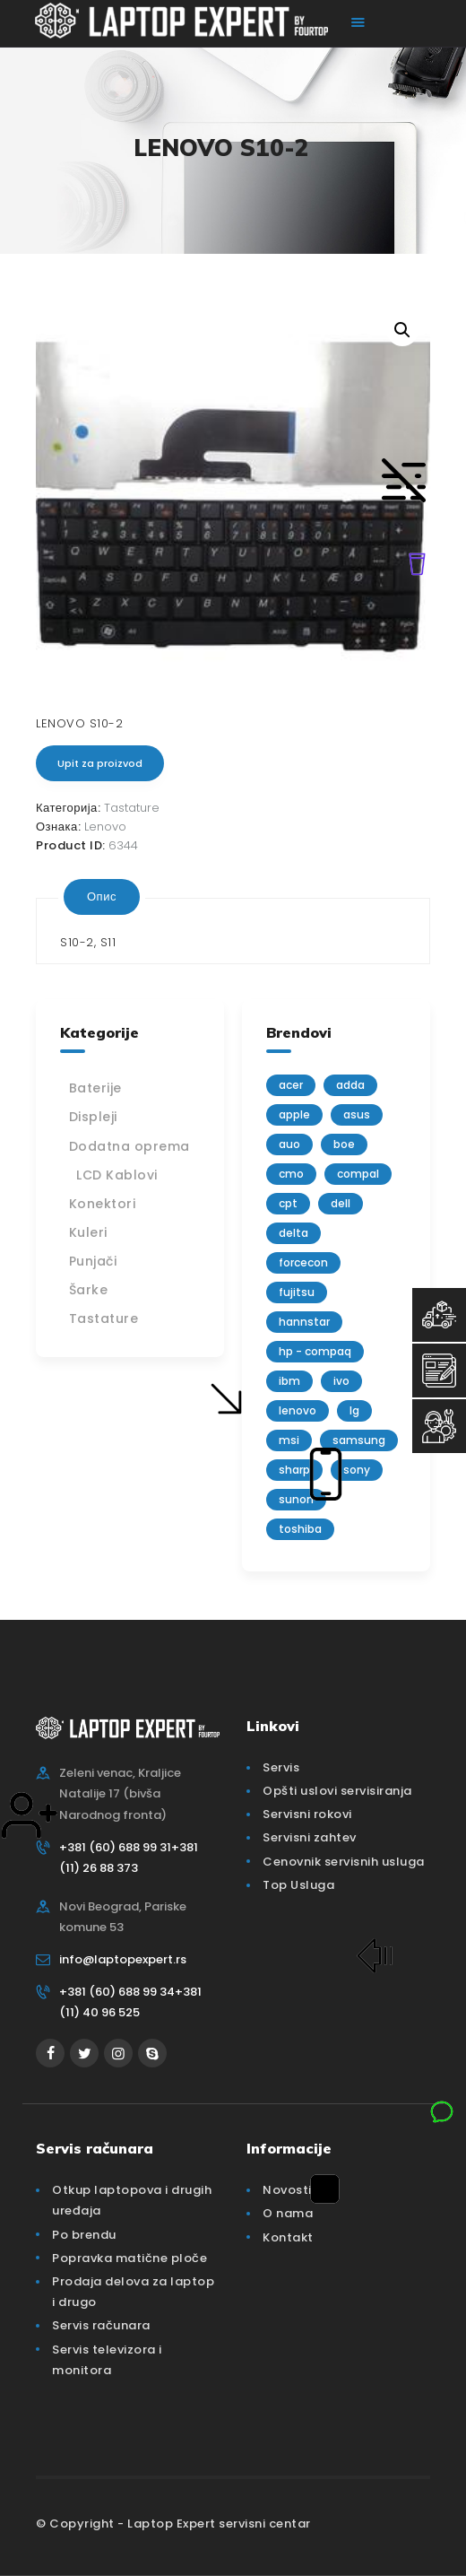 The height and width of the screenshot is (2576, 466). I want to click on view nearby bars or pubs, so click(417, 563).